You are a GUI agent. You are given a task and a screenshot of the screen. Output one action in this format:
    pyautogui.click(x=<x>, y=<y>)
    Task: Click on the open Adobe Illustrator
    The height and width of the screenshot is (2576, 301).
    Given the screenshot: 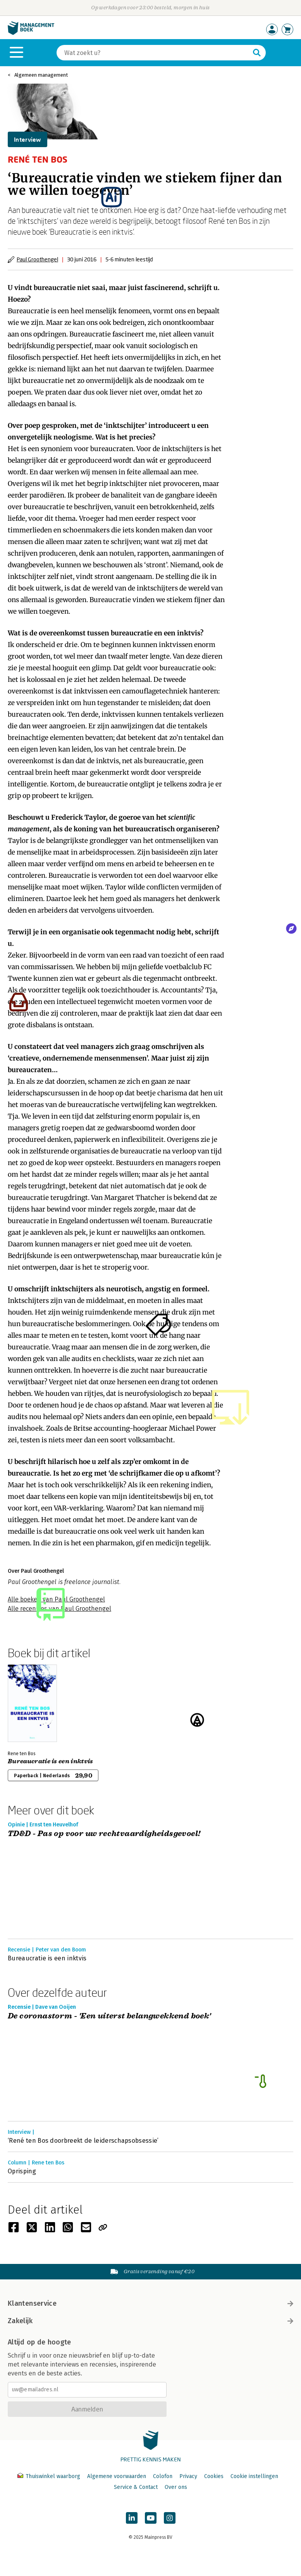 What is the action you would take?
    pyautogui.click(x=112, y=197)
    